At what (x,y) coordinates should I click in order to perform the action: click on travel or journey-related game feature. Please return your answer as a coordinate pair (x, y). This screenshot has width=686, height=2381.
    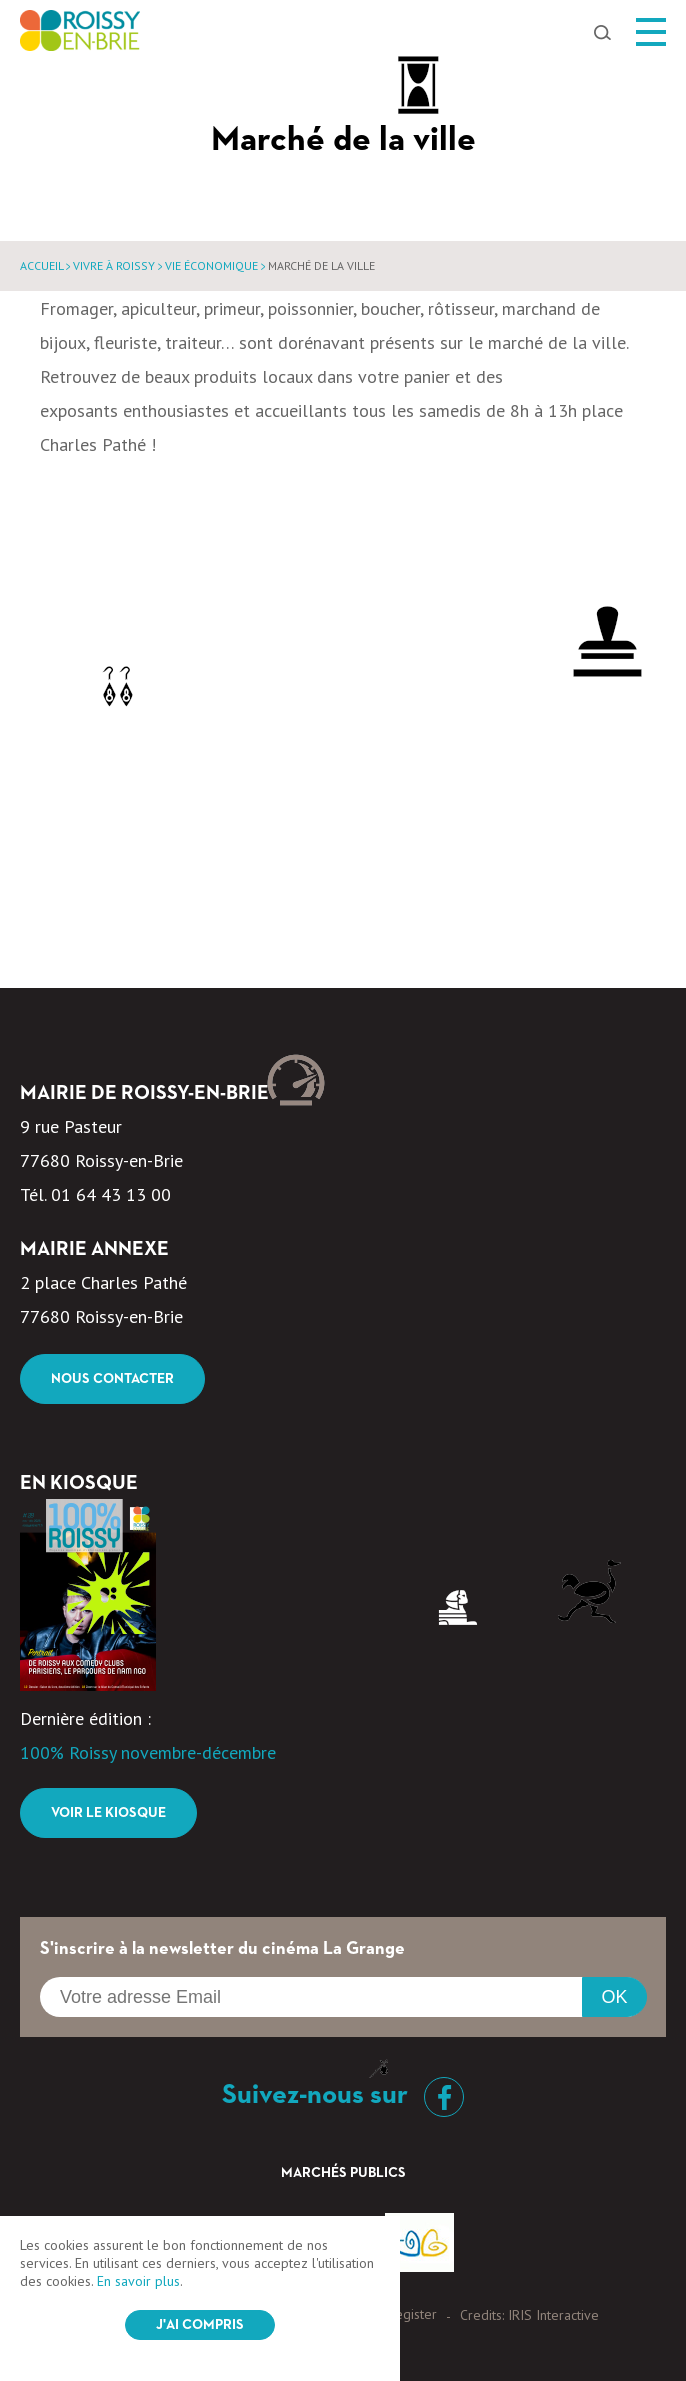
    Looking at the image, I should click on (378, 2068).